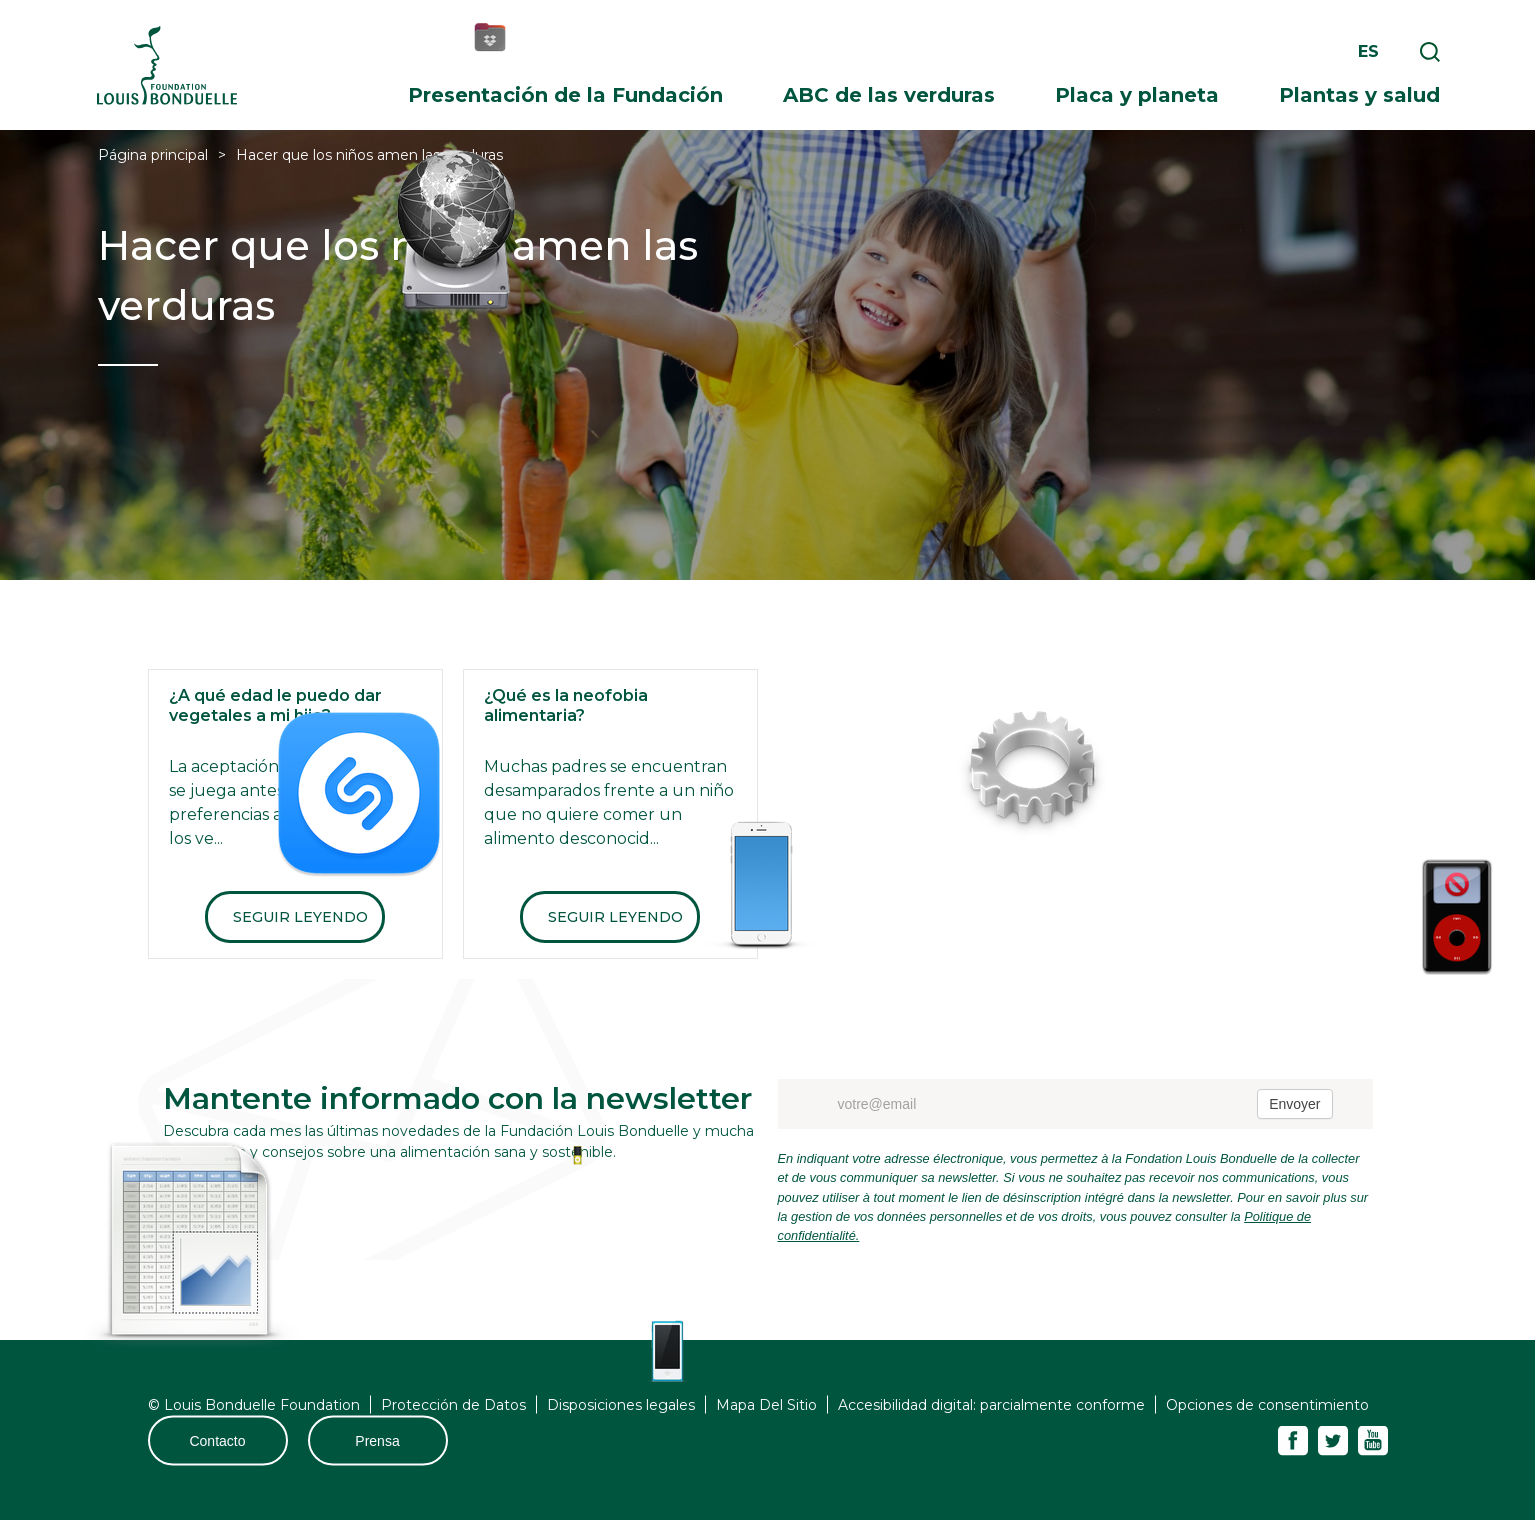 The height and width of the screenshot is (1520, 1535). Describe the element at coordinates (1457, 917) in the screenshot. I see `iPod device not recognized or unavailable` at that location.